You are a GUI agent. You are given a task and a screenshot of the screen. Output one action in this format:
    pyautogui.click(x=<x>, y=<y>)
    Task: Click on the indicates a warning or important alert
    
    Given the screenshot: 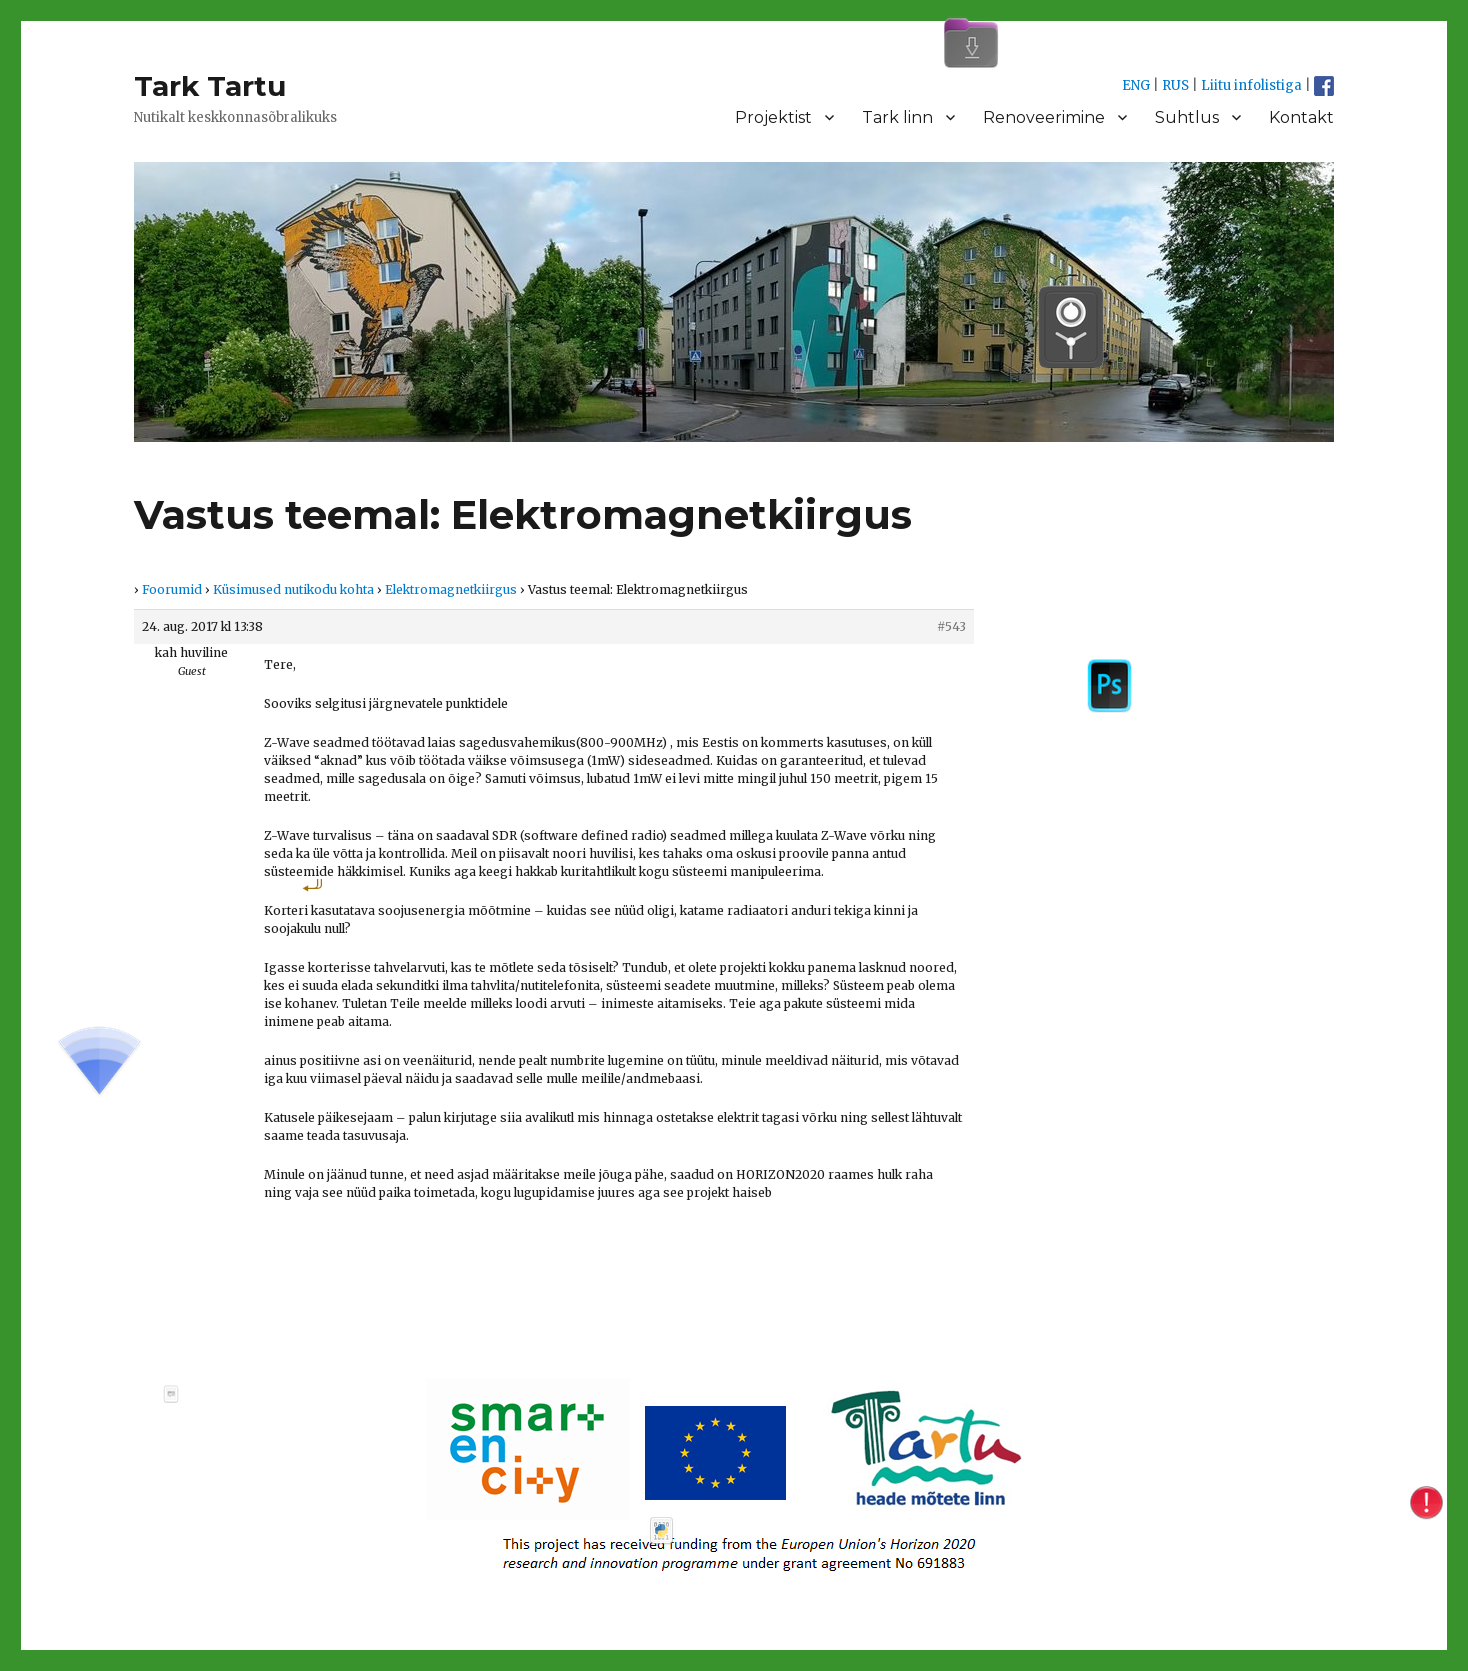 What is the action you would take?
    pyautogui.click(x=1426, y=1502)
    